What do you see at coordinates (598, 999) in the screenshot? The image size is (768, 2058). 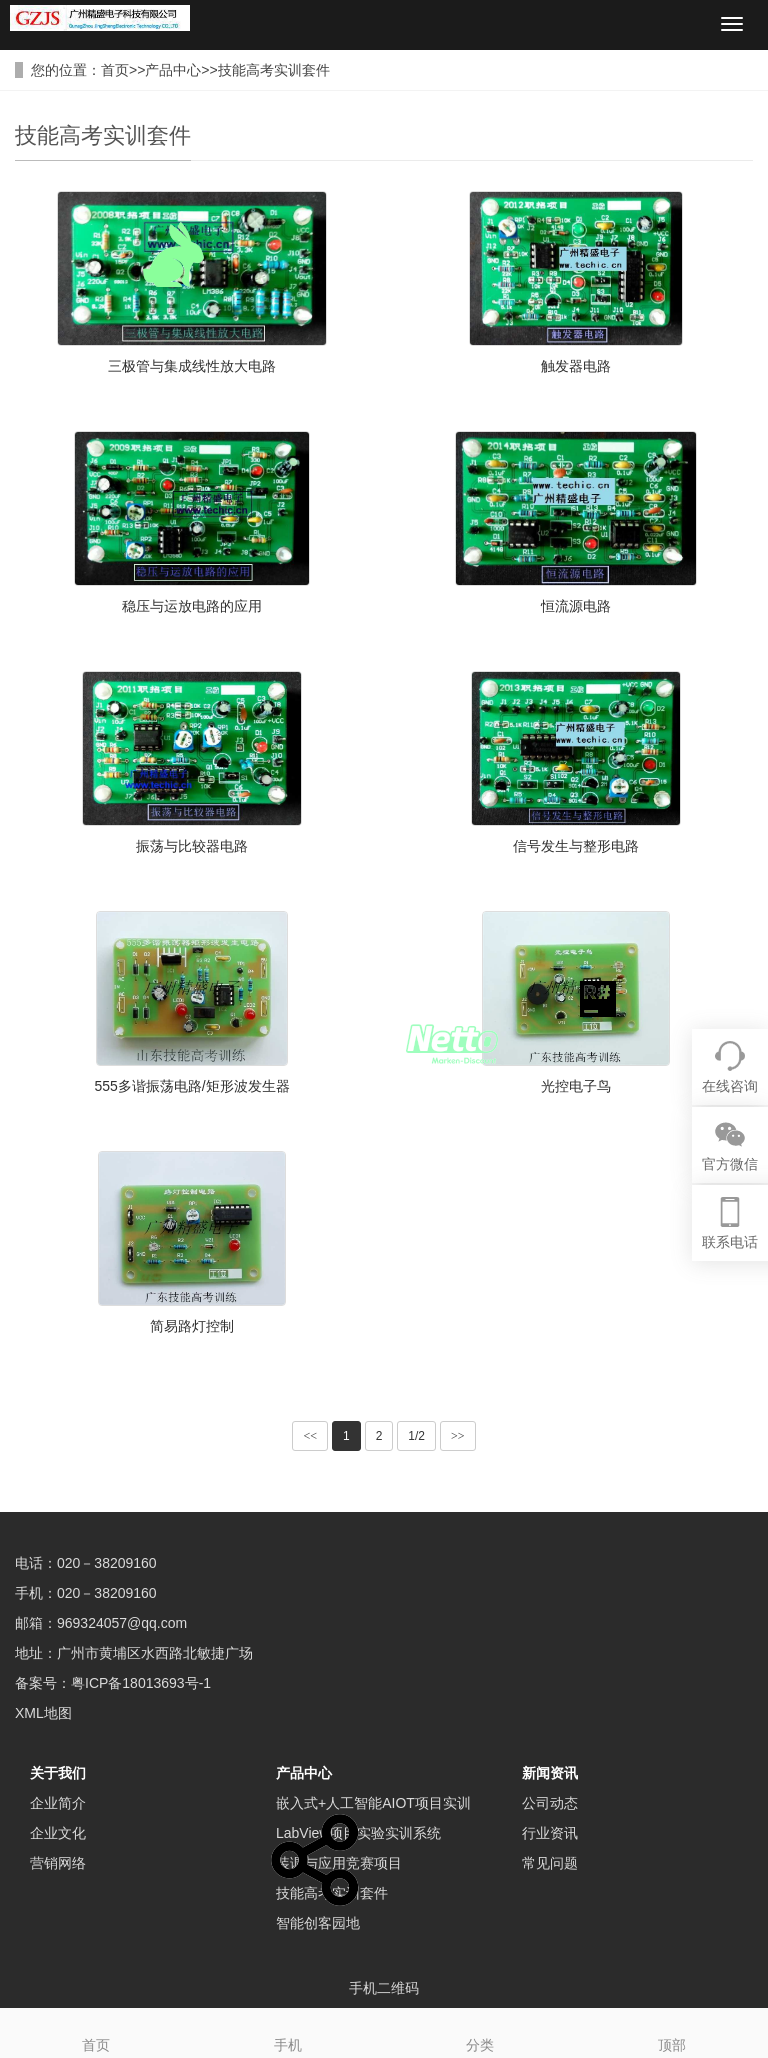 I see `JetBrains ReSharper application logo` at bounding box center [598, 999].